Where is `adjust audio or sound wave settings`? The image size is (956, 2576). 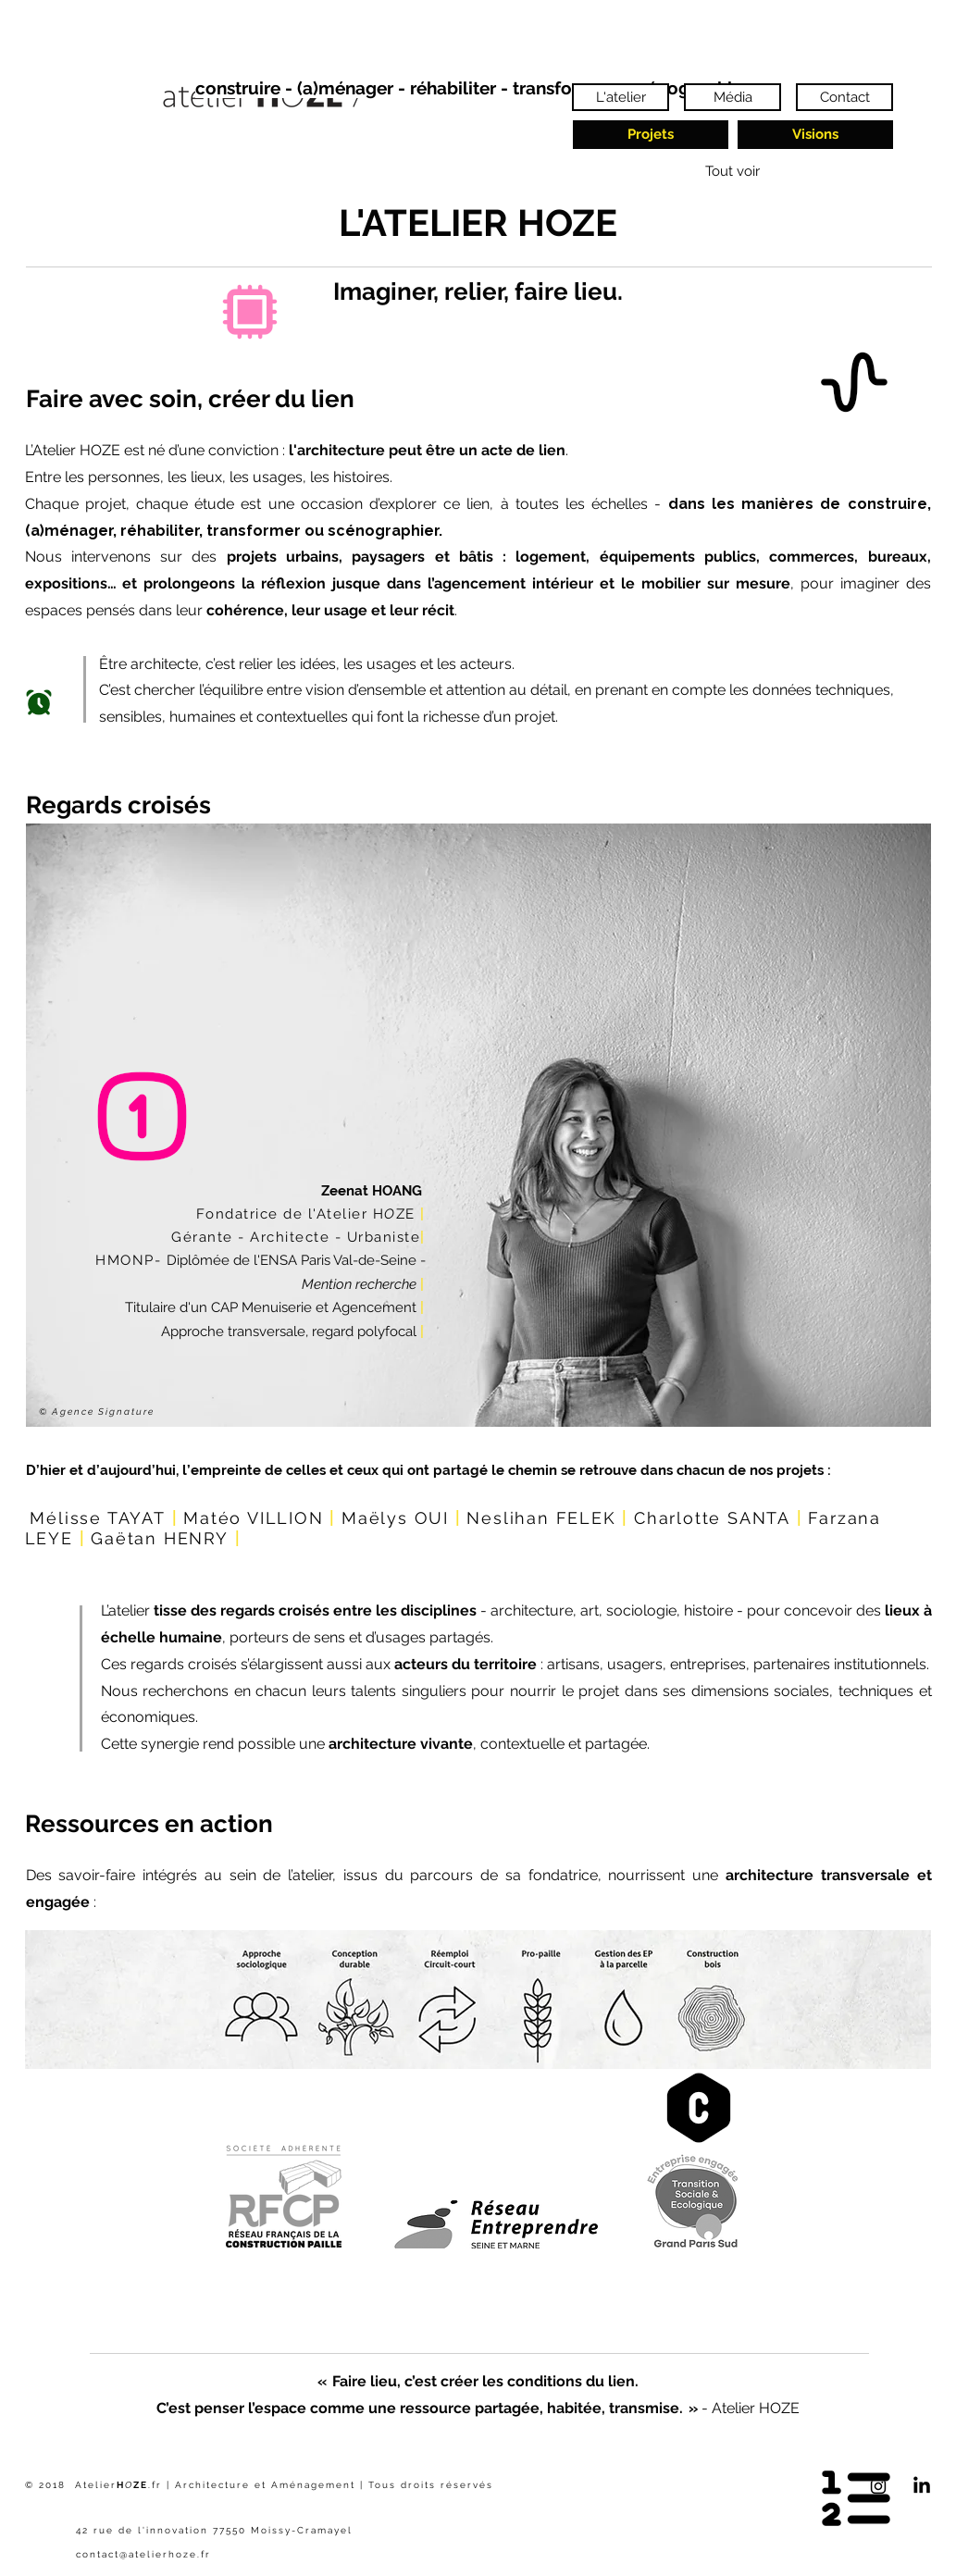 adjust audio or sound wave settings is located at coordinates (854, 382).